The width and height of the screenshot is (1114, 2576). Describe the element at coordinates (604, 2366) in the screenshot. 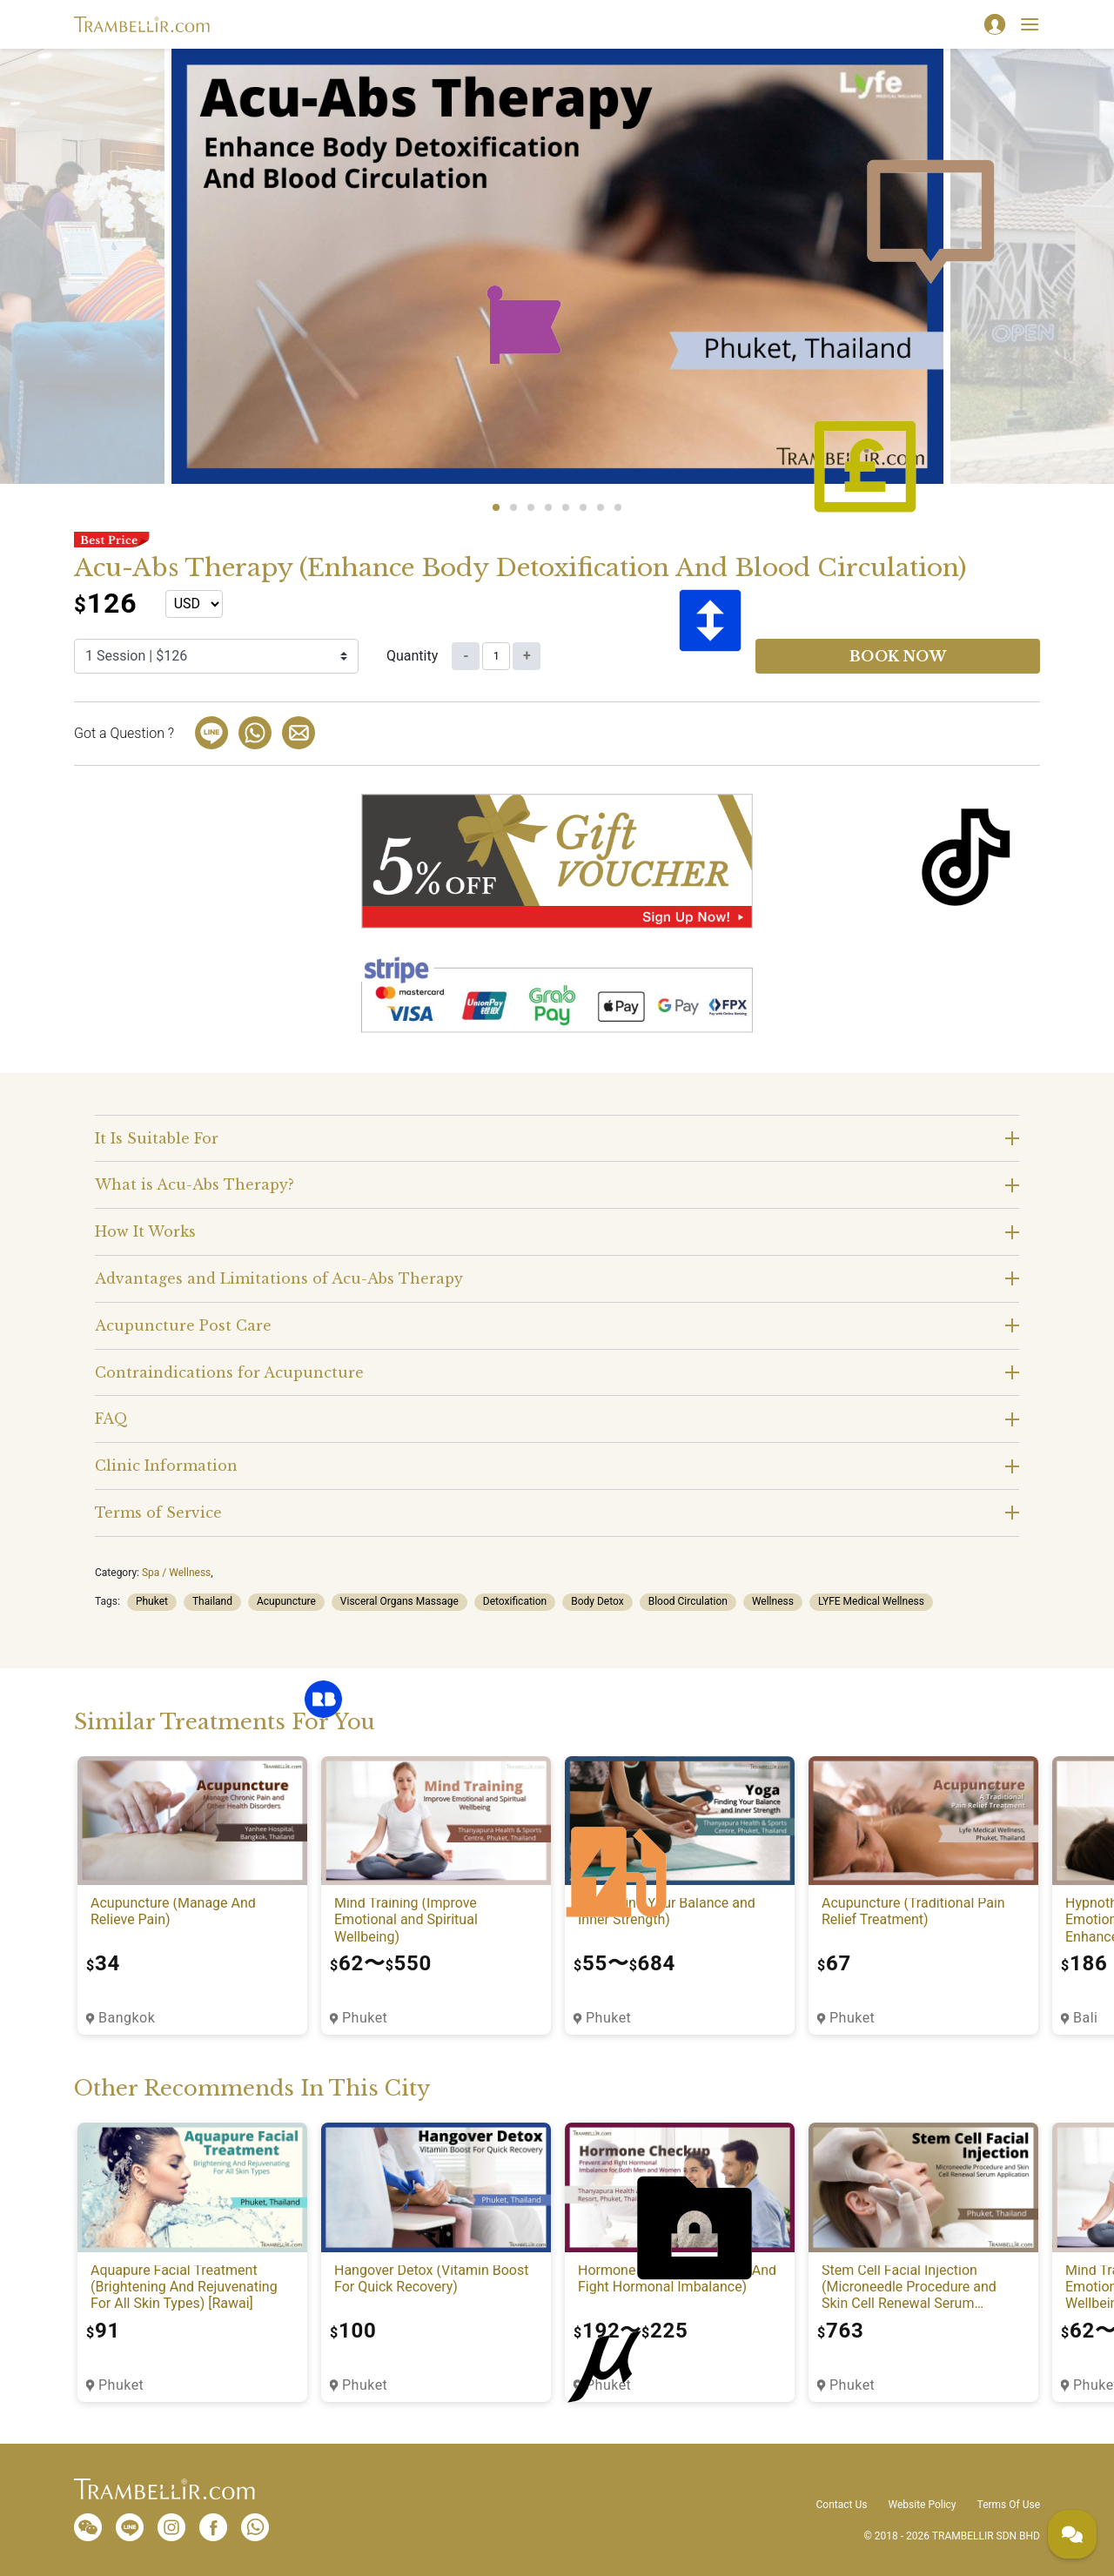

I see `open MicroStation application` at that location.